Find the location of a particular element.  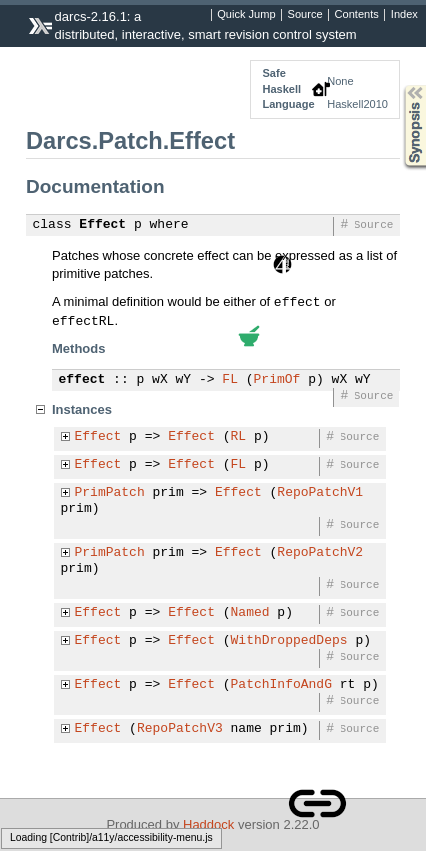

page4 brand logo is located at coordinates (282, 264).